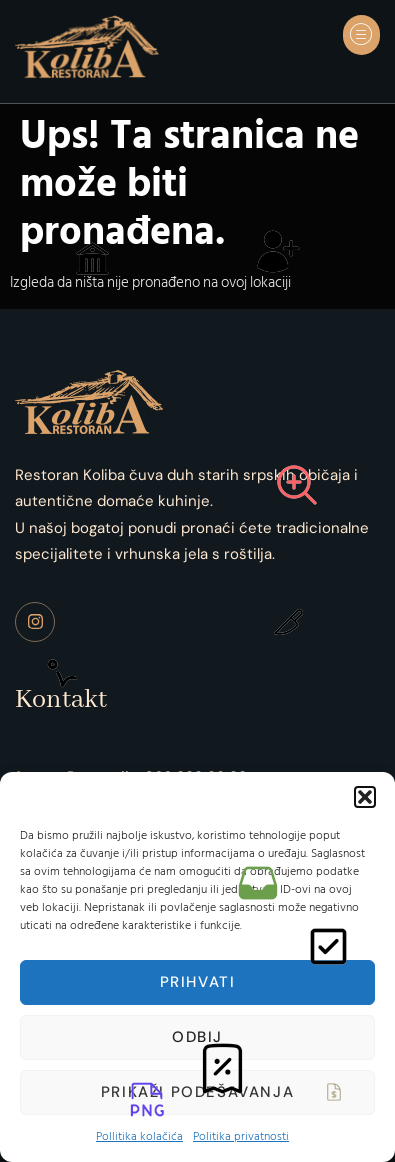 Image resolution: width=395 pixels, height=1162 pixels. What do you see at coordinates (334, 1092) in the screenshot?
I see `view financial document or invoice` at bounding box center [334, 1092].